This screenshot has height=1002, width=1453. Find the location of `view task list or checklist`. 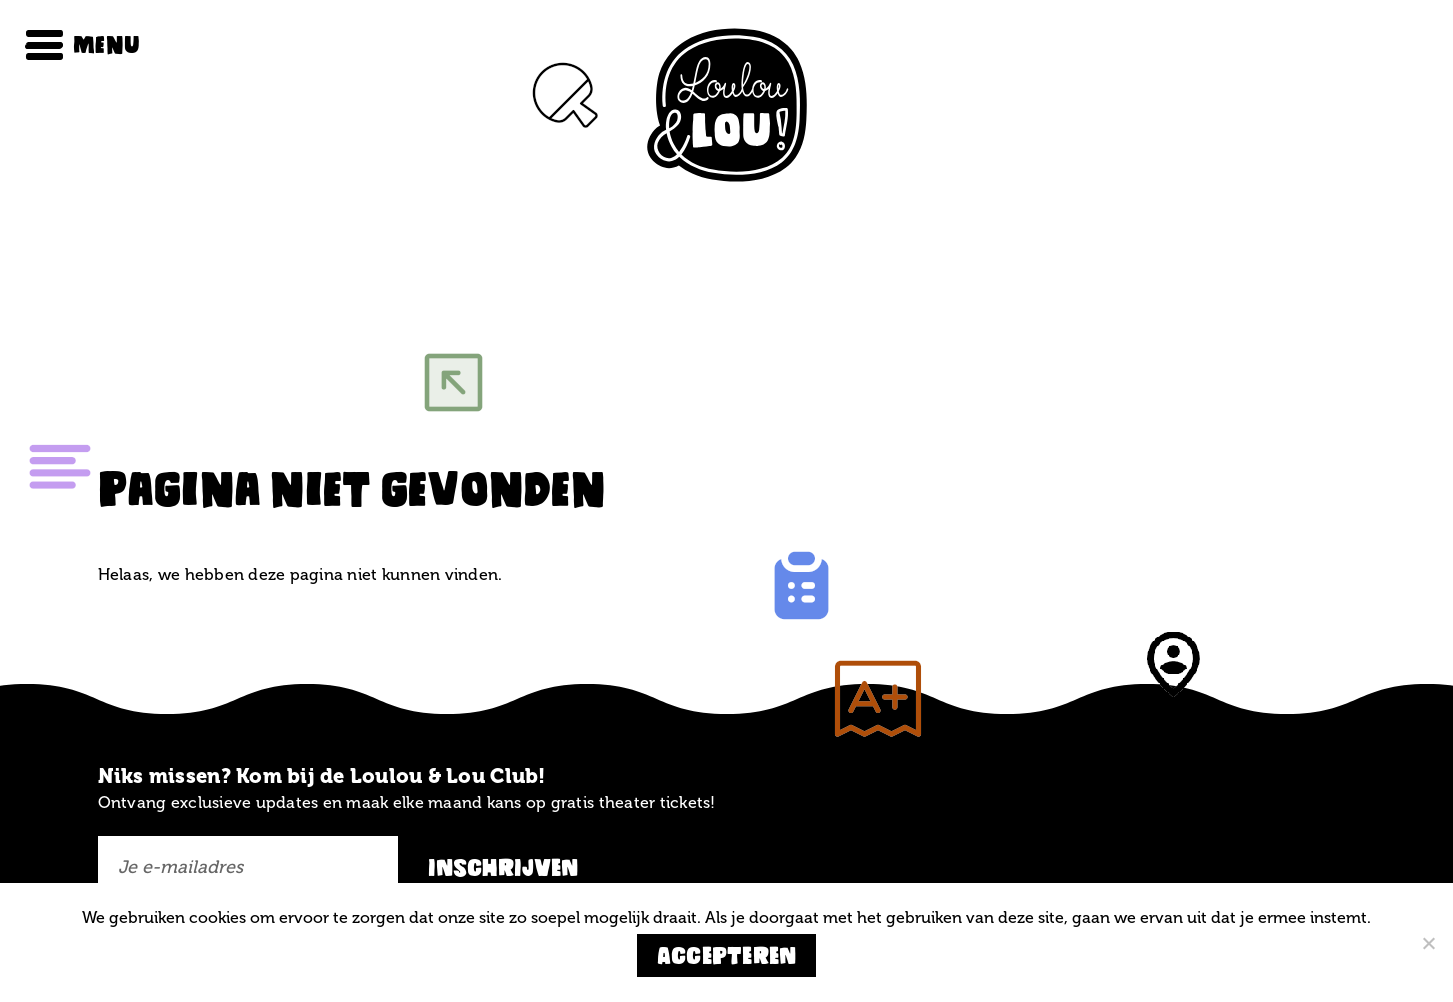

view task list or checklist is located at coordinates (801, 585).